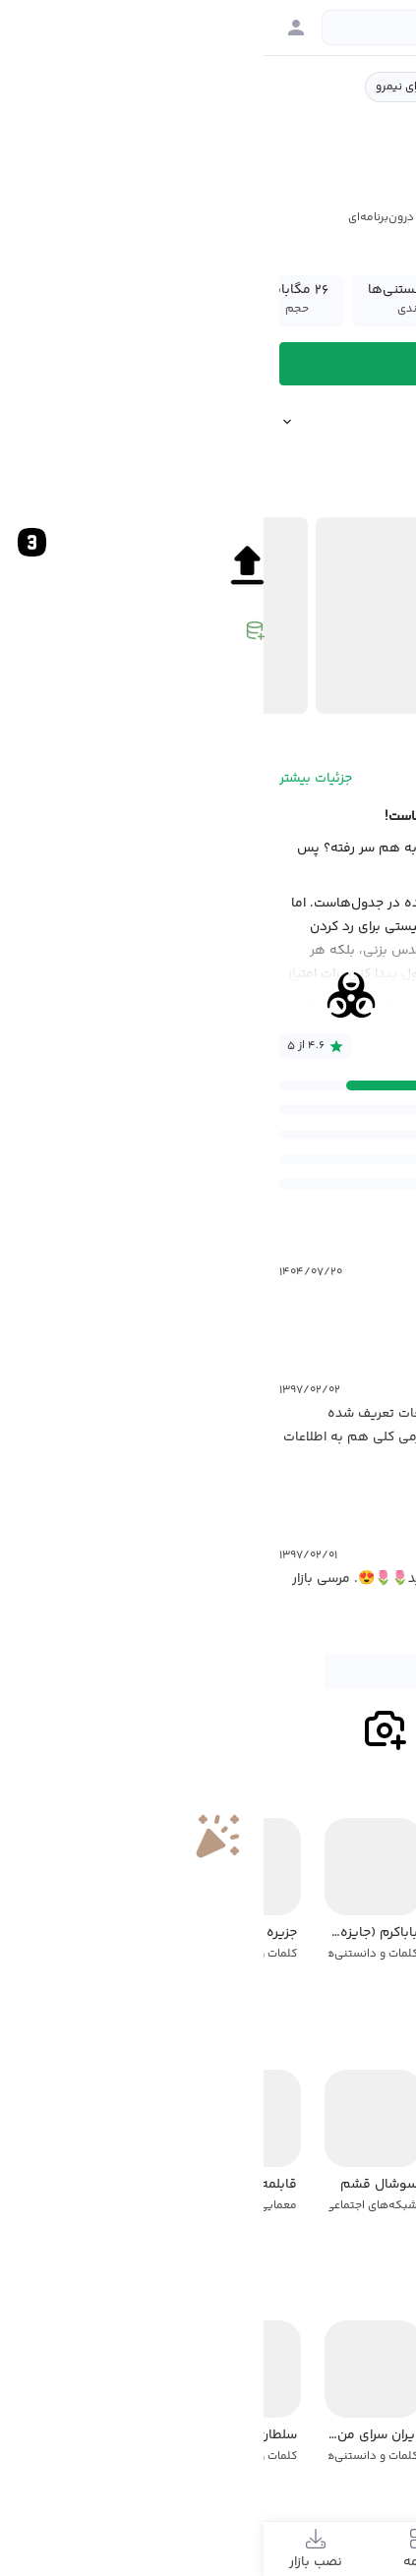  What do you see at coordinates (218, 1835) in the screenshot?
I see `celebration or success state indicator` at bounding box center [218, 1835].